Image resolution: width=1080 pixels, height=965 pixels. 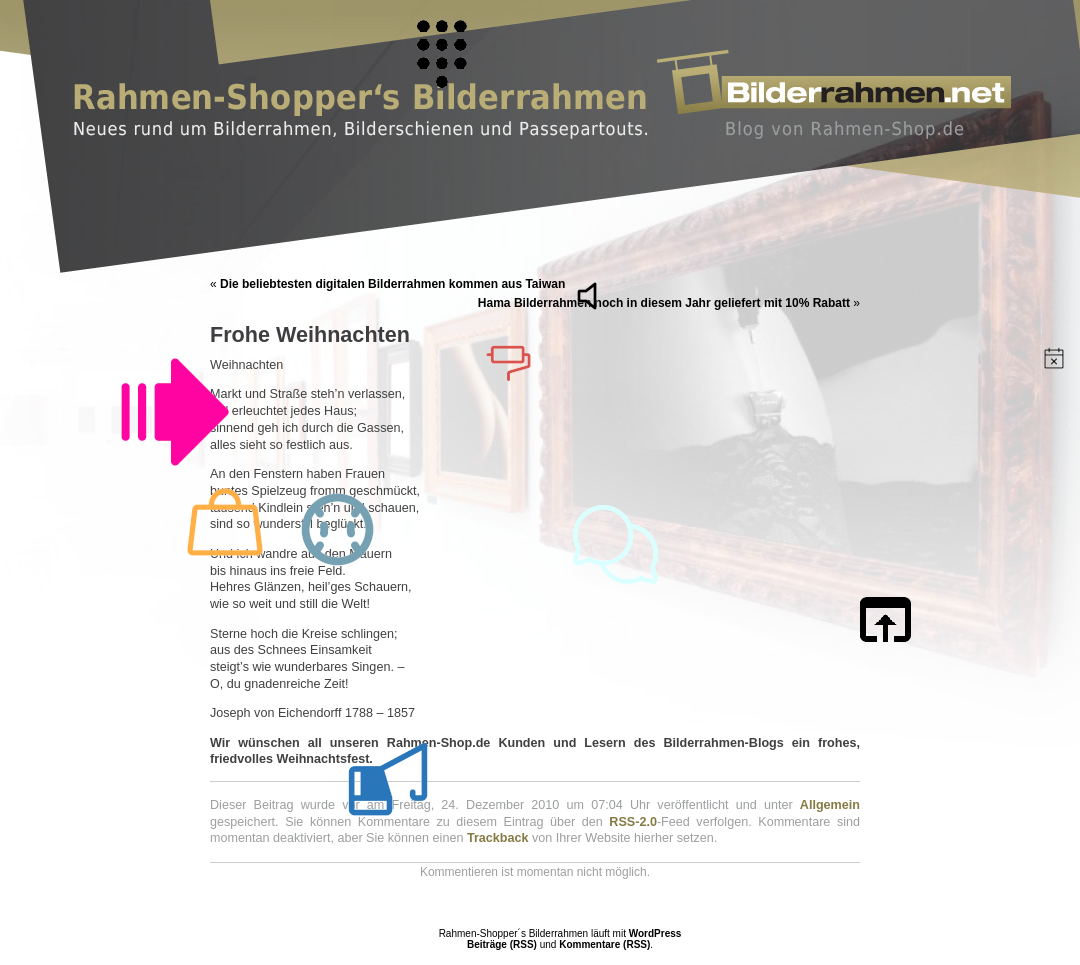 I want to click on view baseball scores or stats, so click(x=337, y=529).